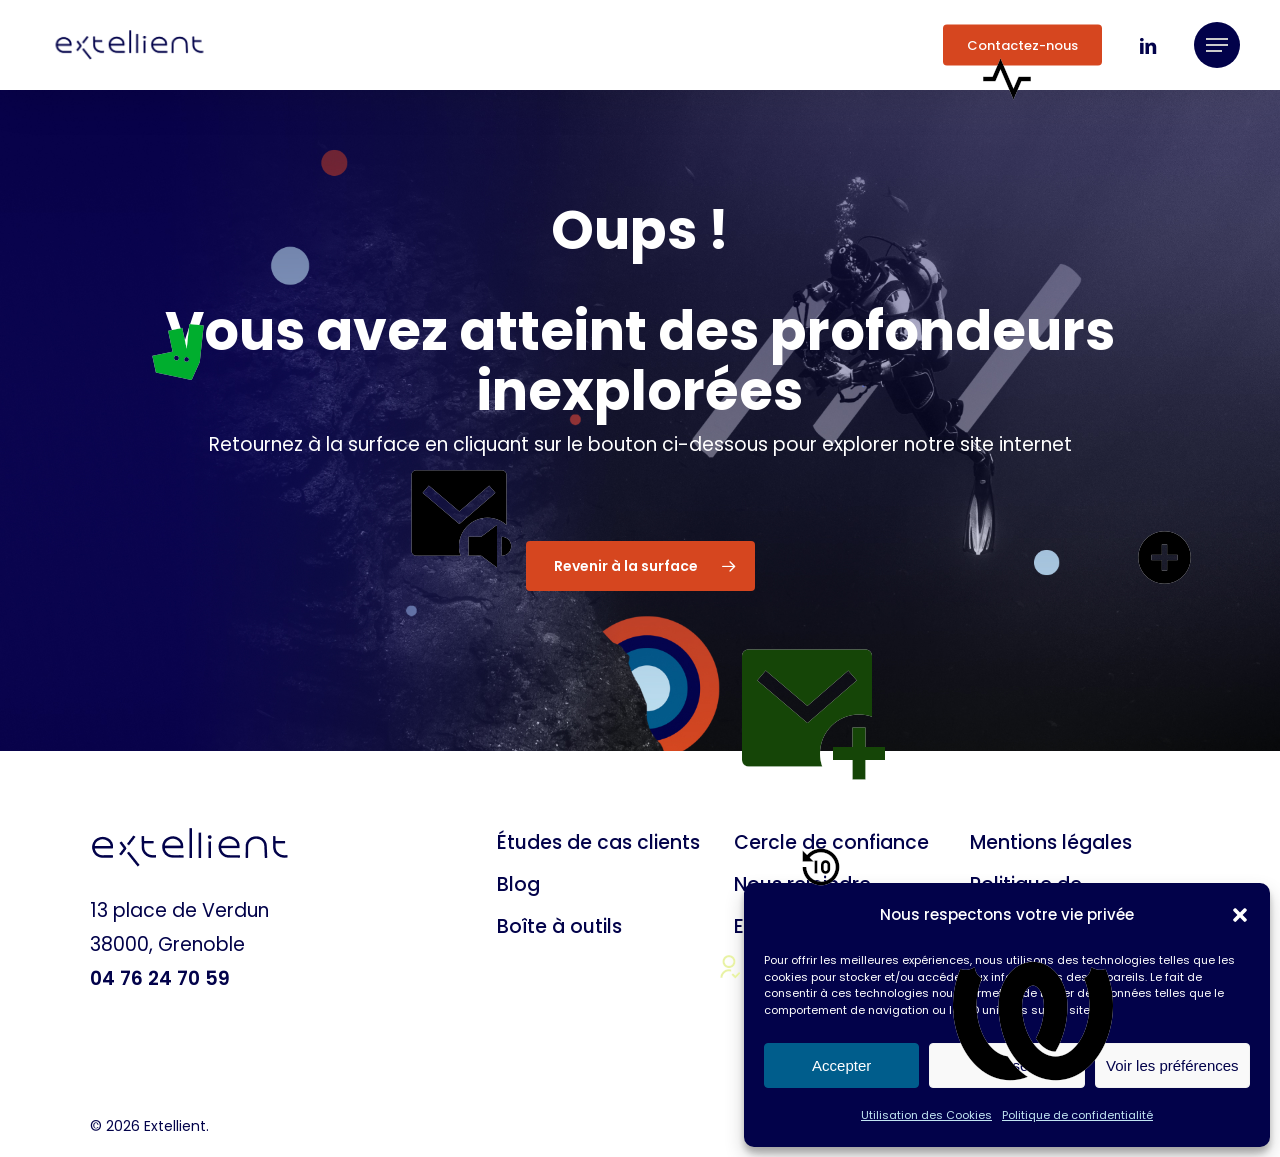 This screenshot has width=1280, height=1157. Describe the element at coordinates (178, 352) in the screenshot. I see `open the Deliveroo food delivery app` at that location.